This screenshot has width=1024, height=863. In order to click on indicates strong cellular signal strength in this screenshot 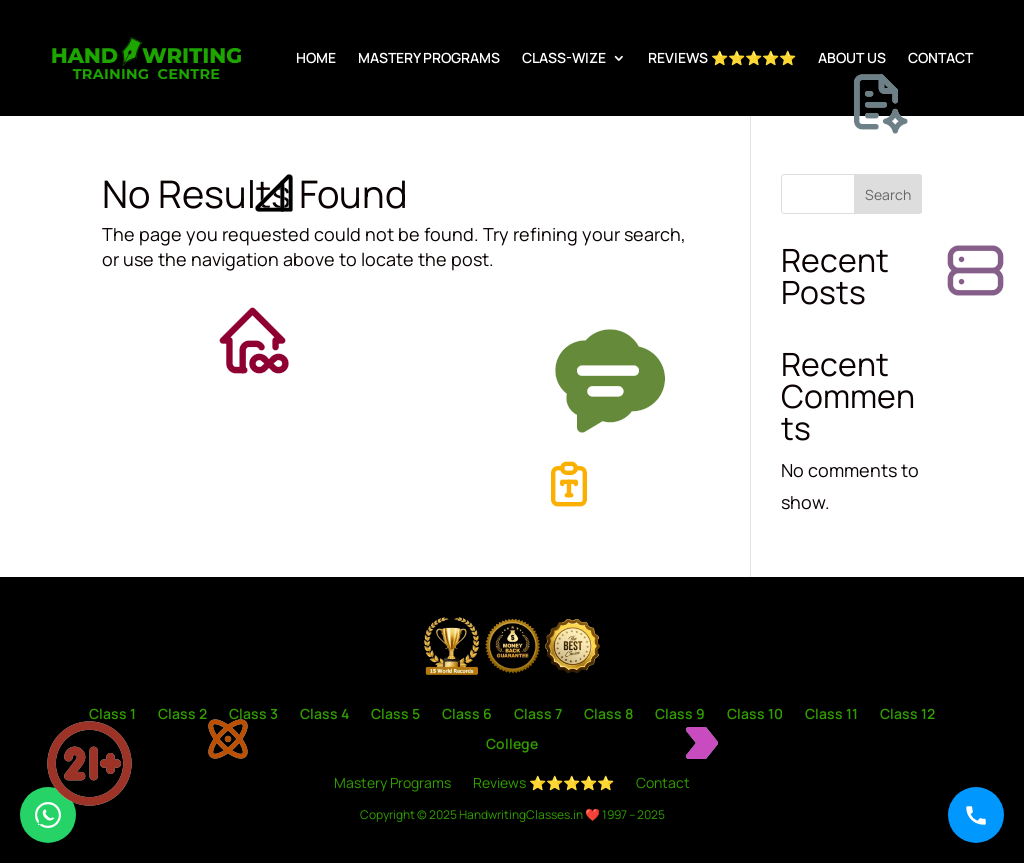, I will do `click(274, 193)`.